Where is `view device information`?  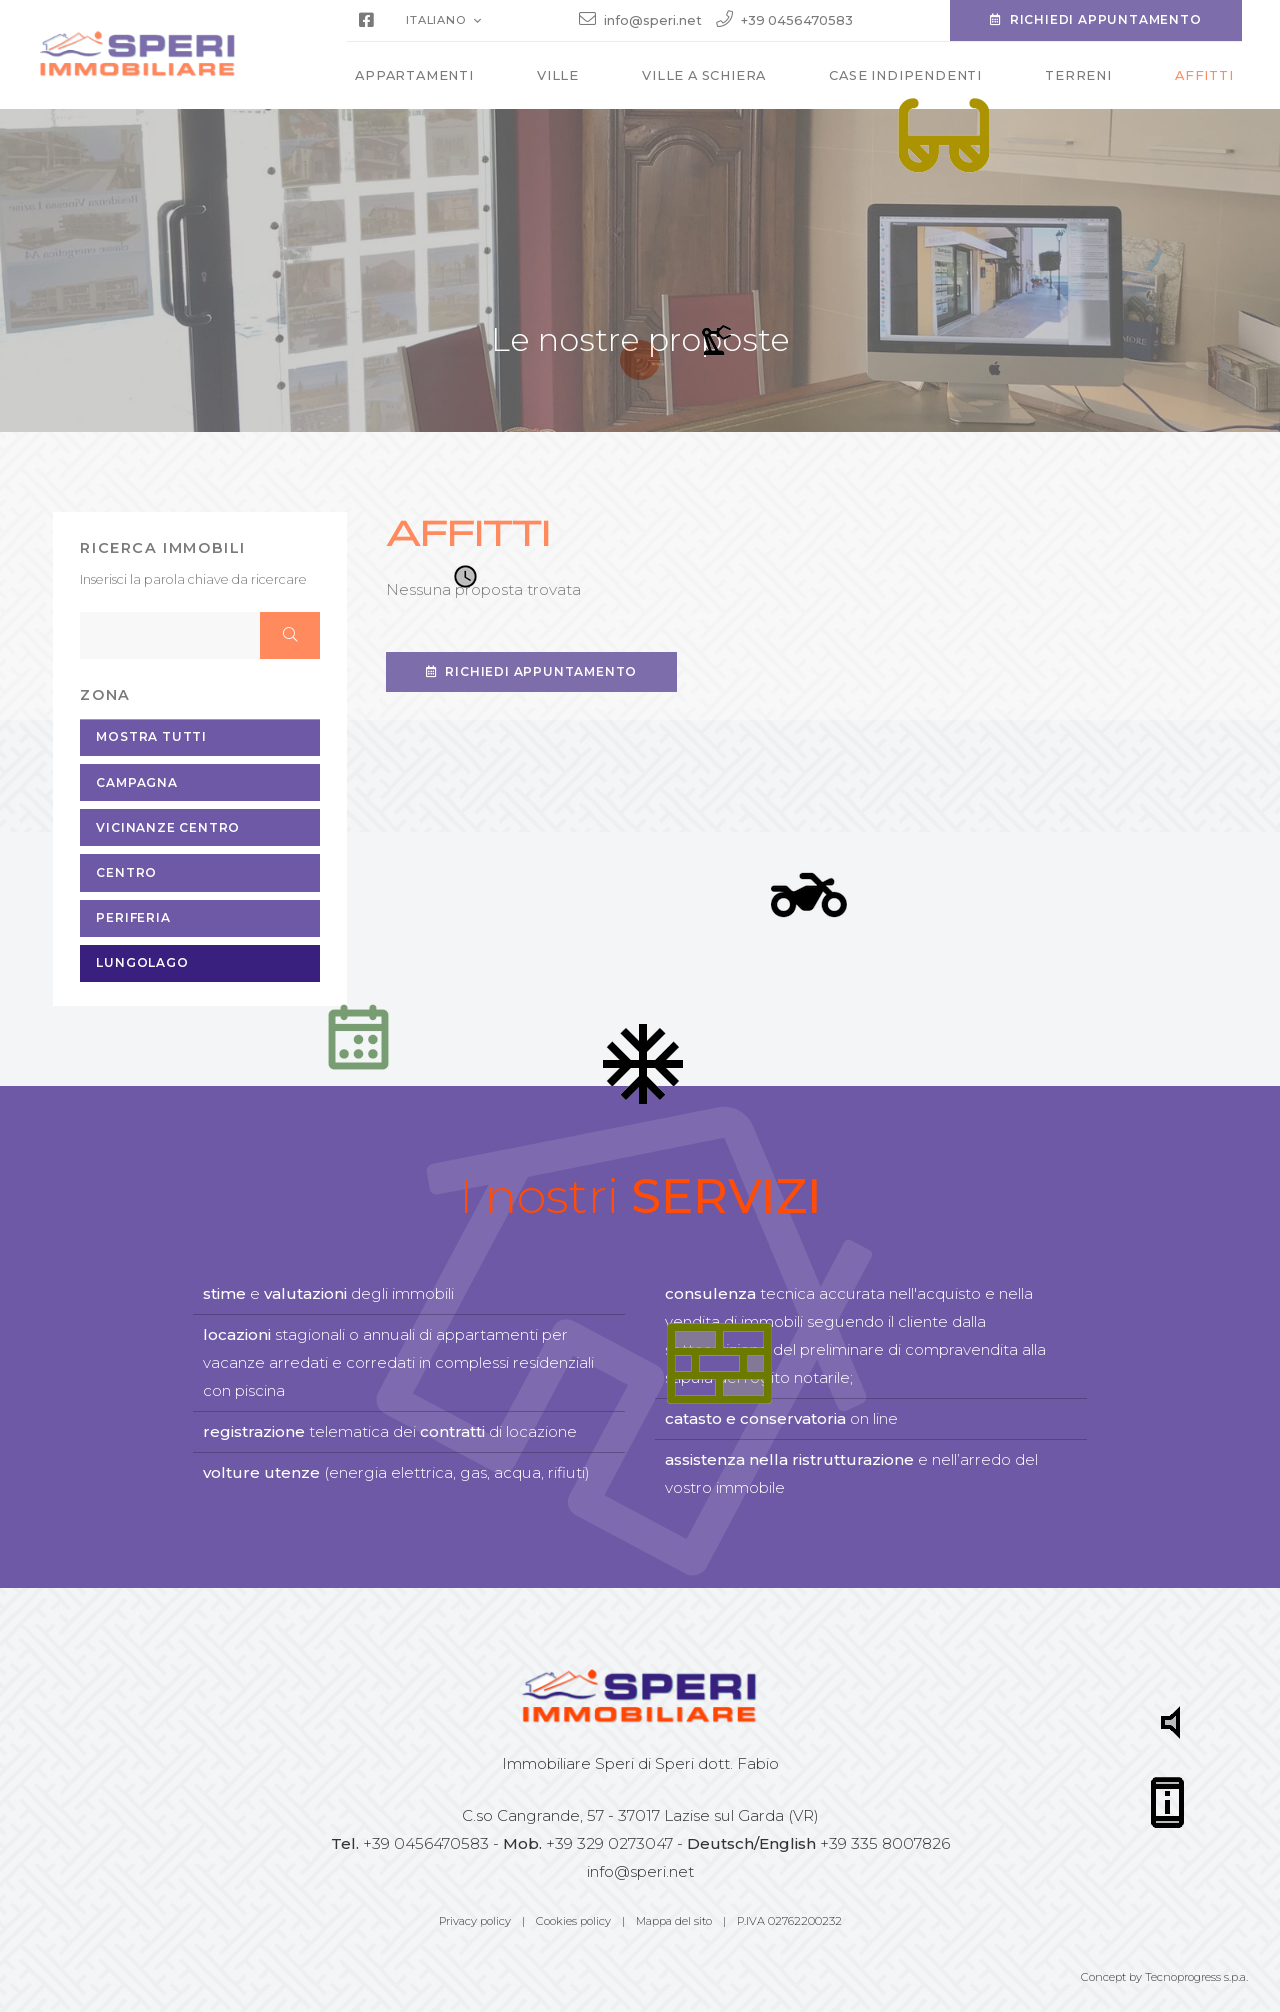 view device information is located at coordinates (1167, 1802).